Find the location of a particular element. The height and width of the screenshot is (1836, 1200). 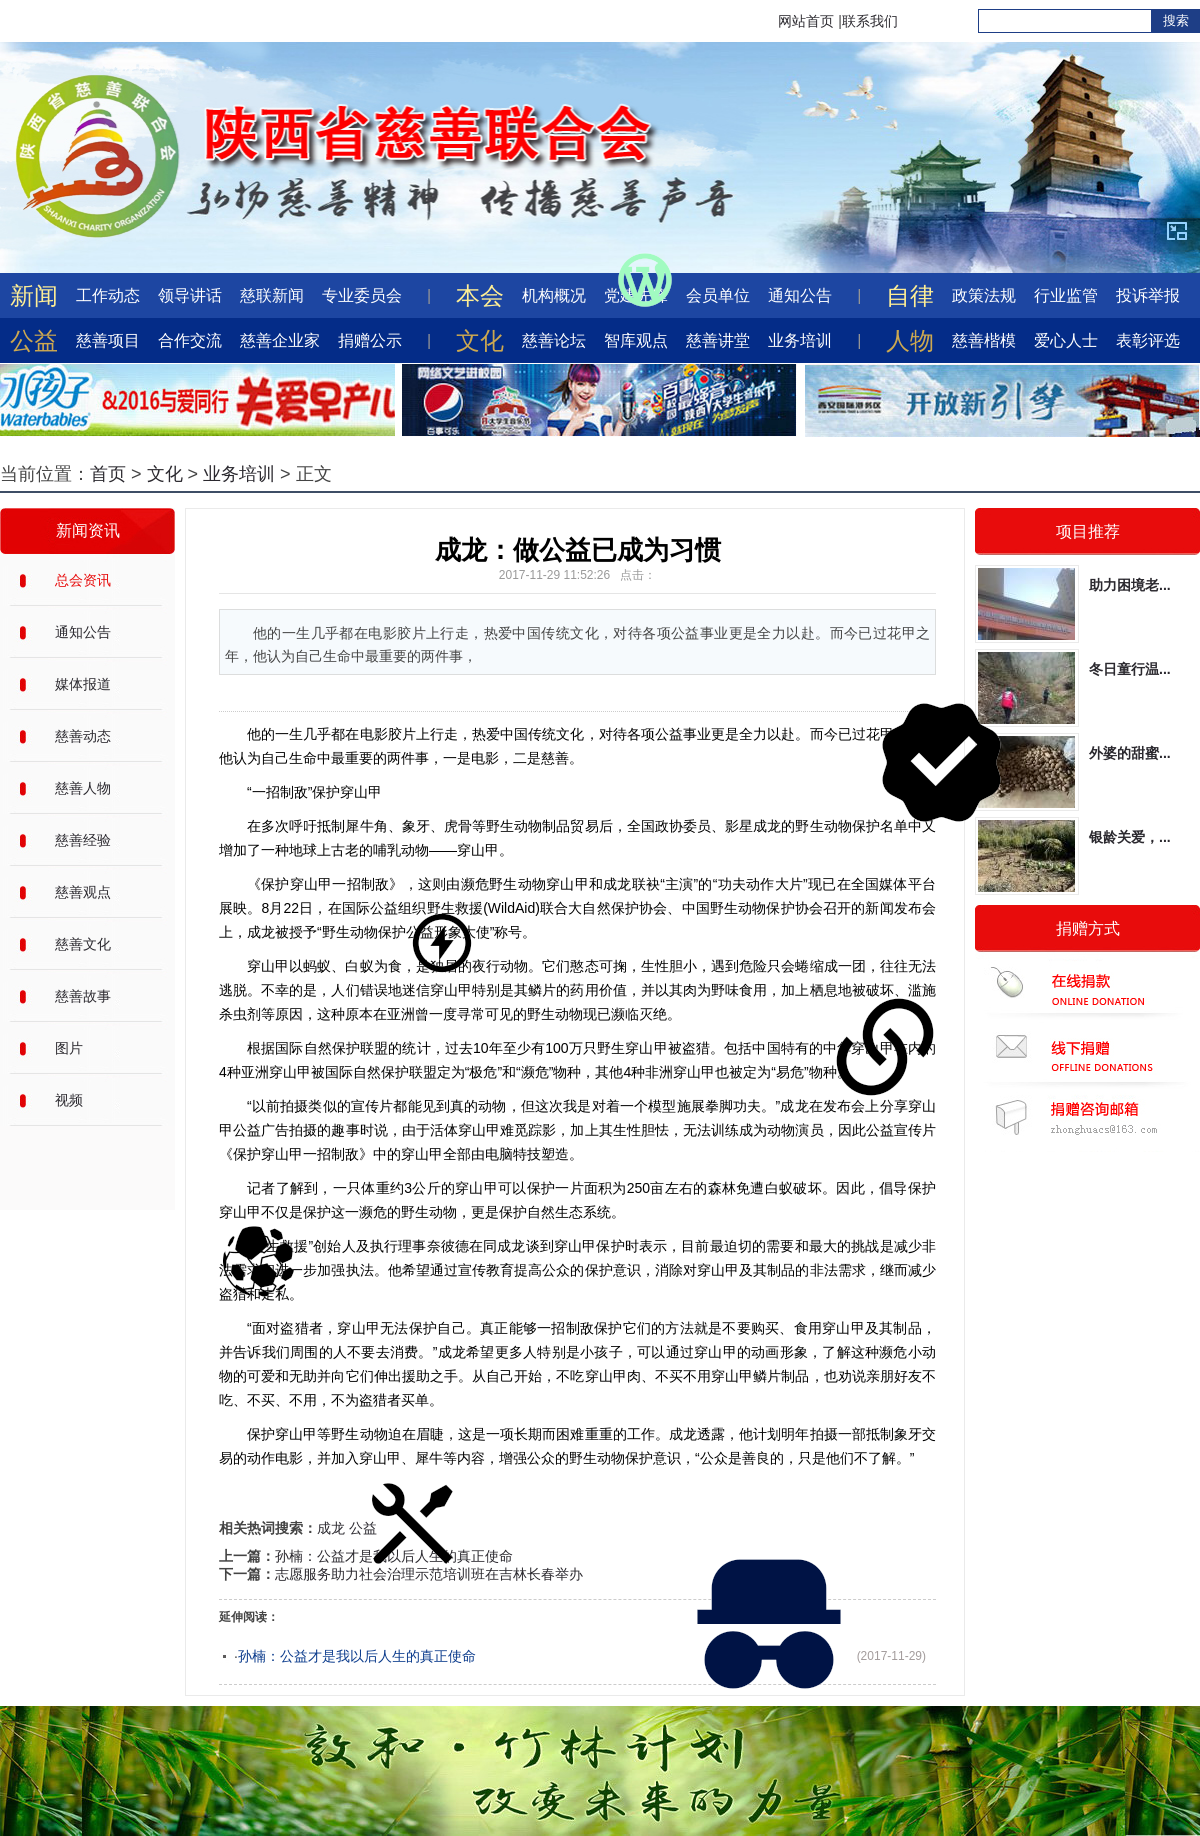

view linked items or connections is located at coordinates (885, 1047).